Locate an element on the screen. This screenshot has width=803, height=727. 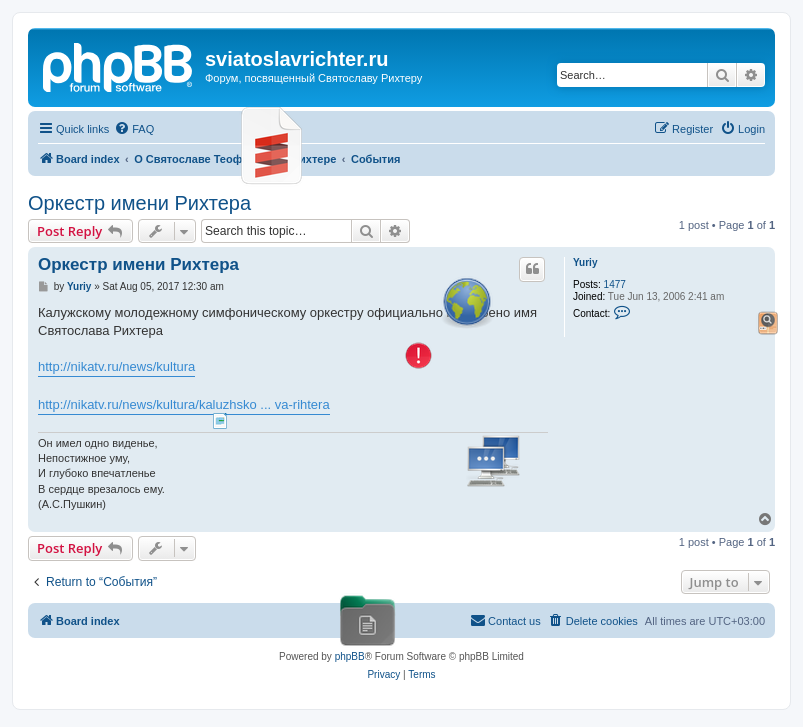
a scala programming language source file is located at coordinates (271, 145).